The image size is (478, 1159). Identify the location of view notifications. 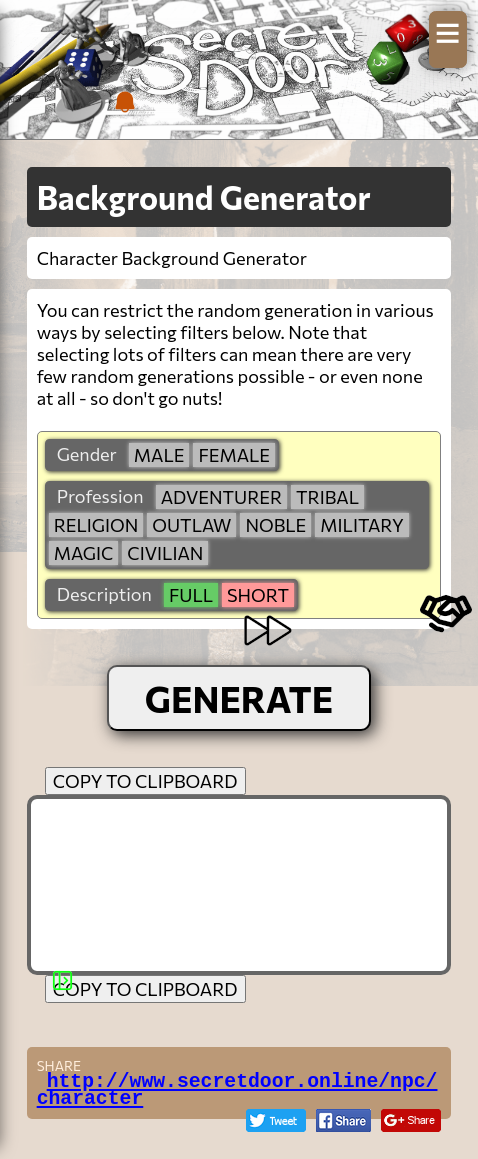
(125, 102).